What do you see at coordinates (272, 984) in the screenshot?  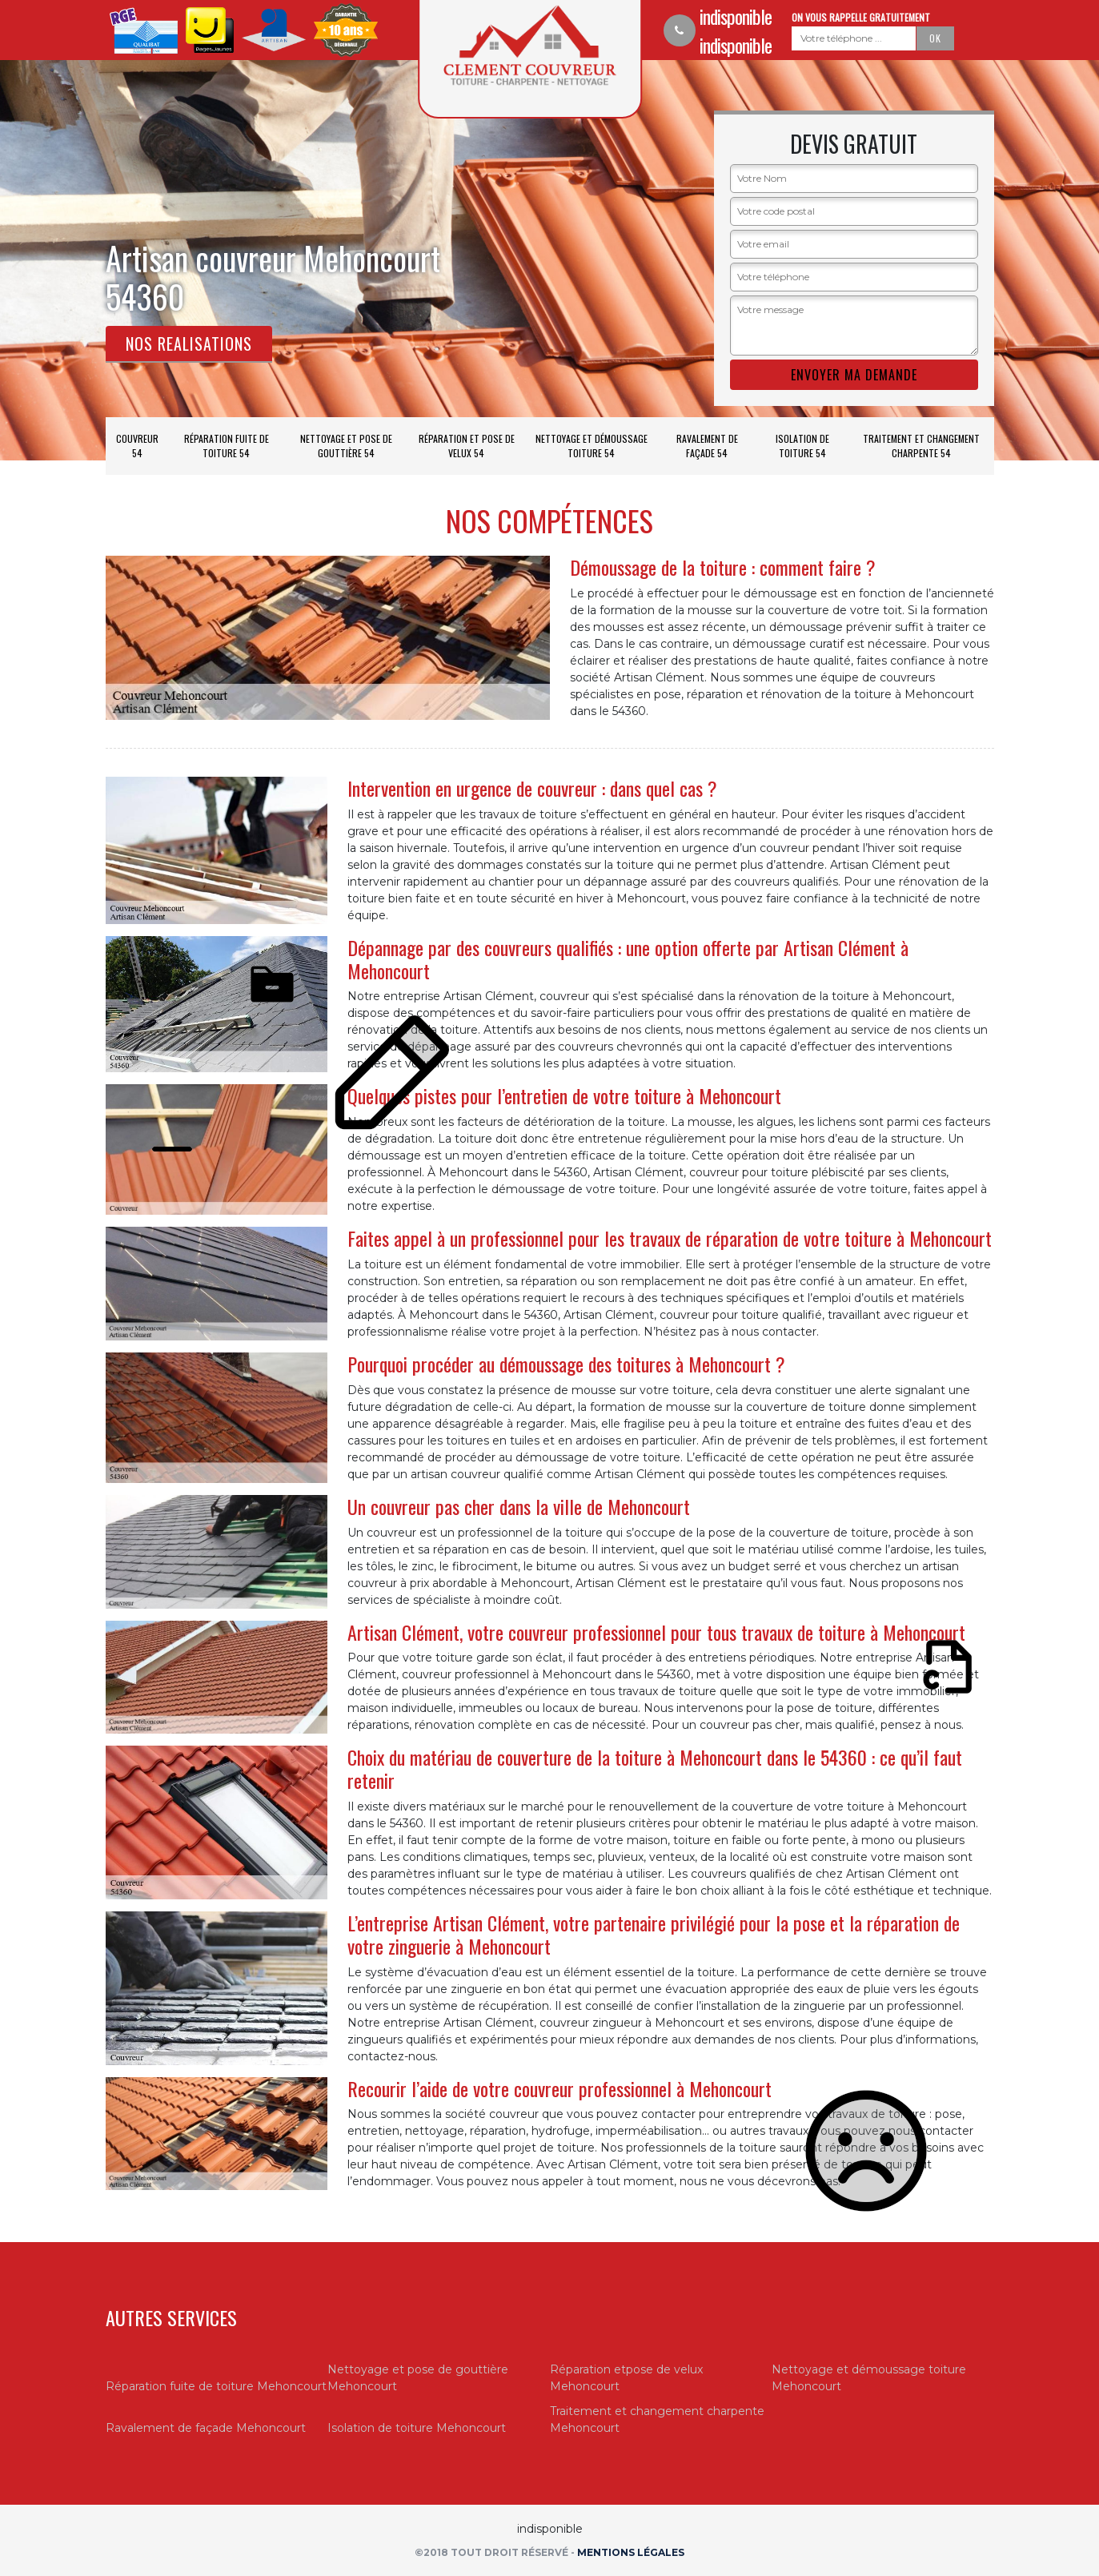 I see `remove a file from this folder` at bounding box center [272, 984].